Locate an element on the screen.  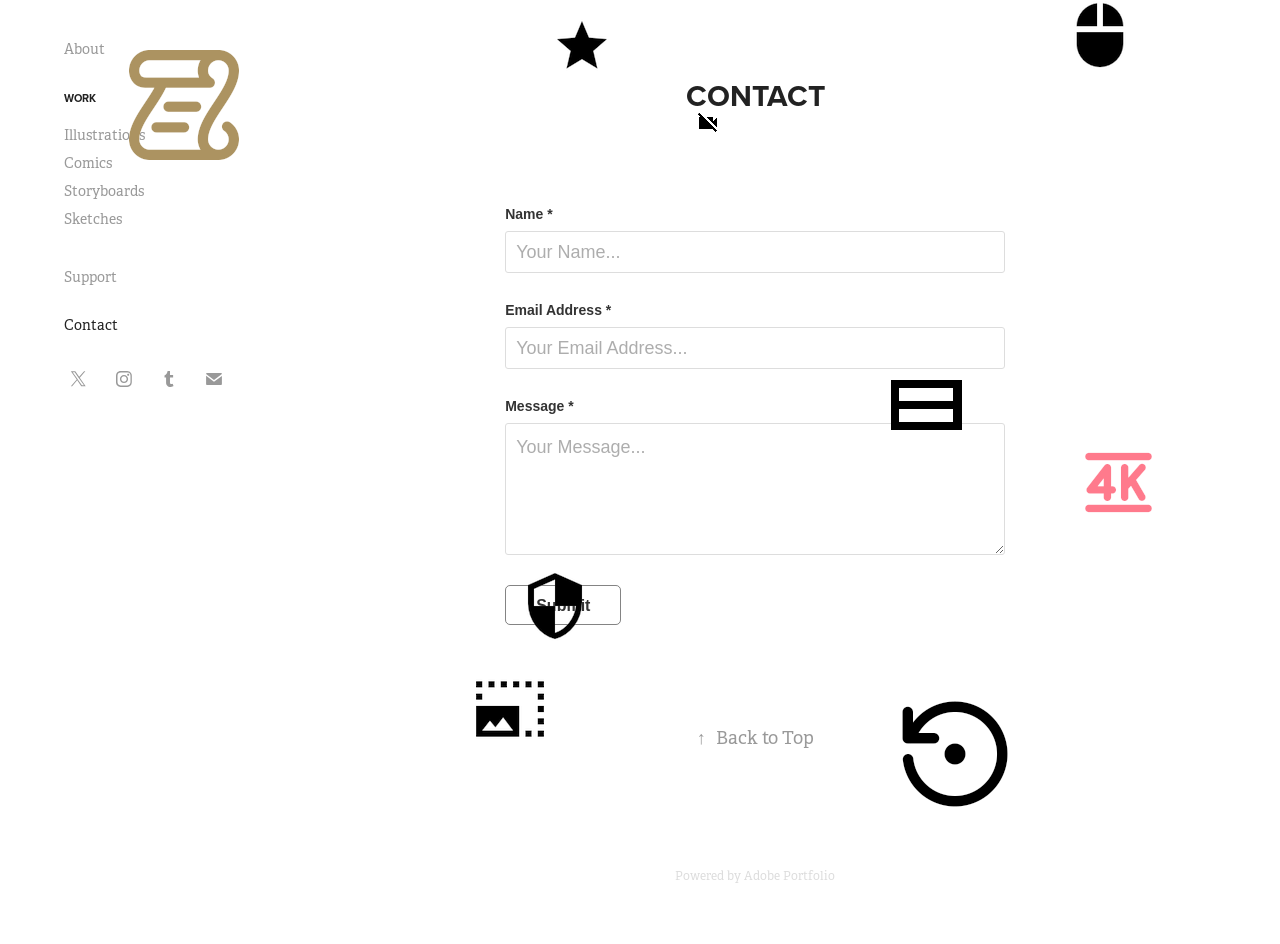
add item to favorites is located at coordinates (582, 46).